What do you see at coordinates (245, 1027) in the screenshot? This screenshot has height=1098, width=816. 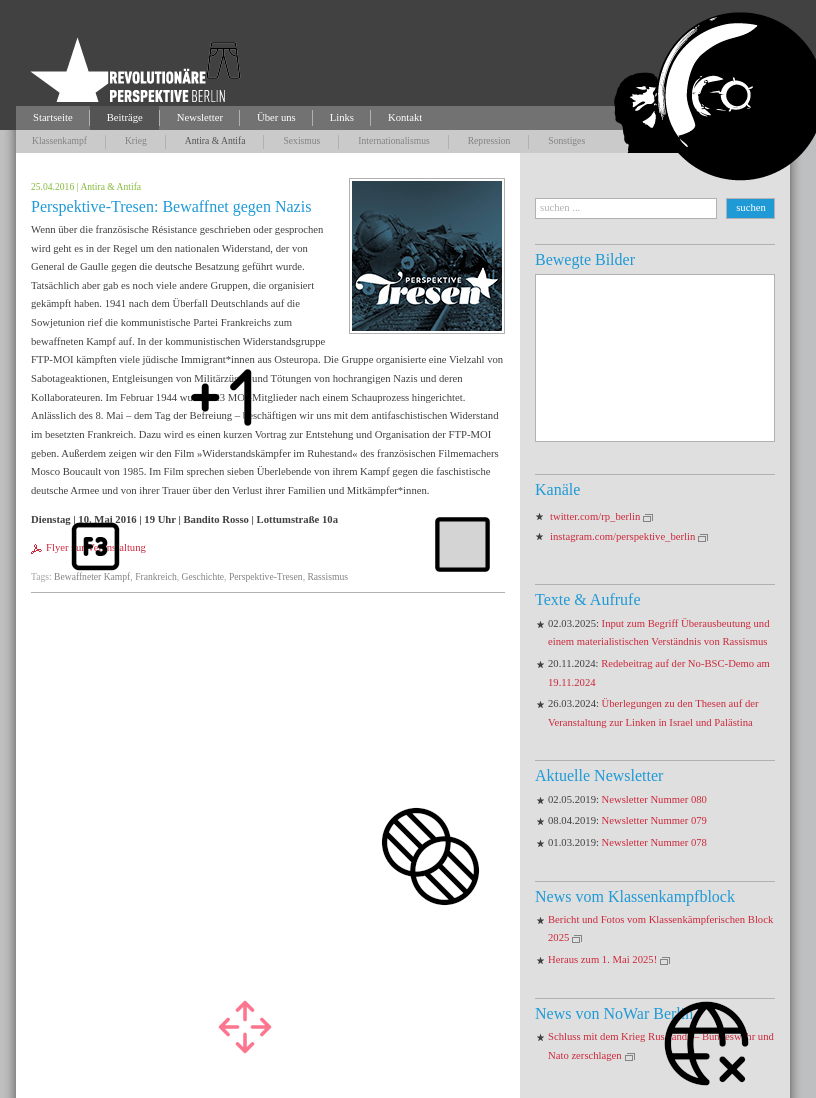 I see `expand content in all directions` at bounding box center [245, 1027].